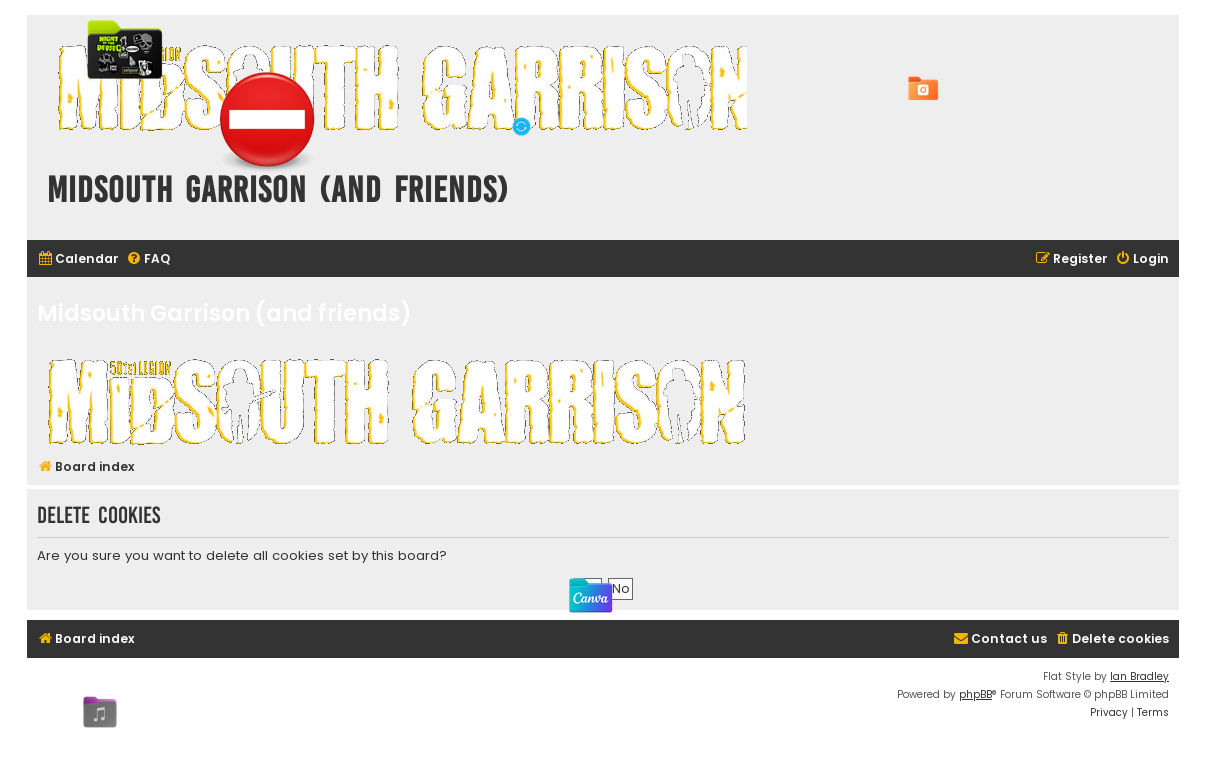 Image resolution: width=1212 pixels, height=759 pixels. Describe the element at coordinates (124, 51) in the screenshot. I see `open watch dogs 2 game files folder` at that location.